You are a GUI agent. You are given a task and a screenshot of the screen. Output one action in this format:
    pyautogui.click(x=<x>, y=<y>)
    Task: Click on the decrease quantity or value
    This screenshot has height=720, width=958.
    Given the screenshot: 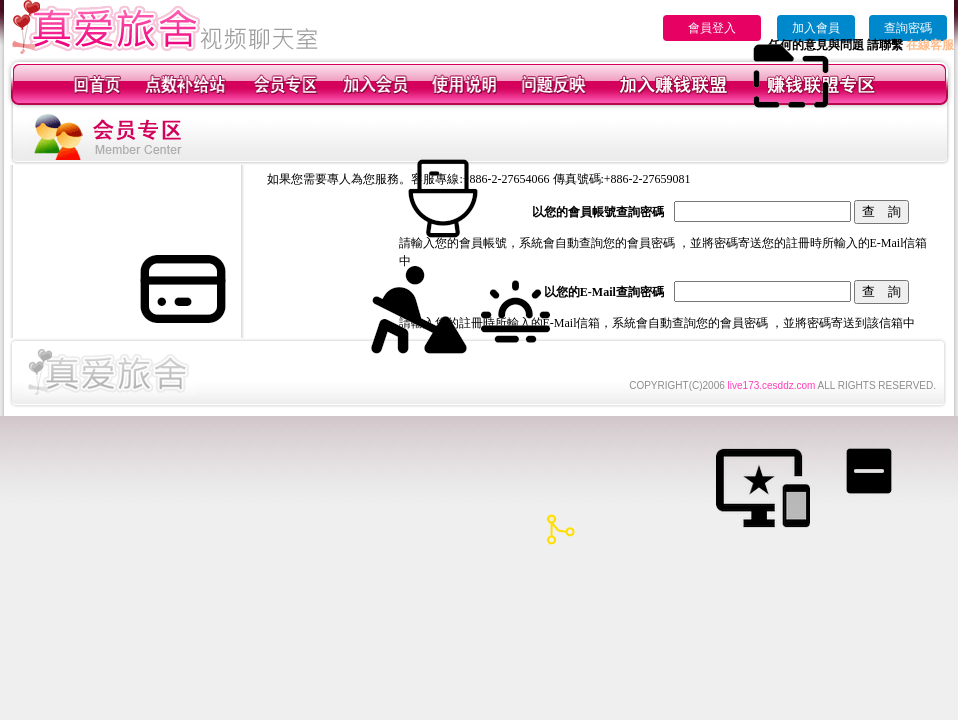 What is the action you would take?
    pyautogui.click(x=869, y=471)
    